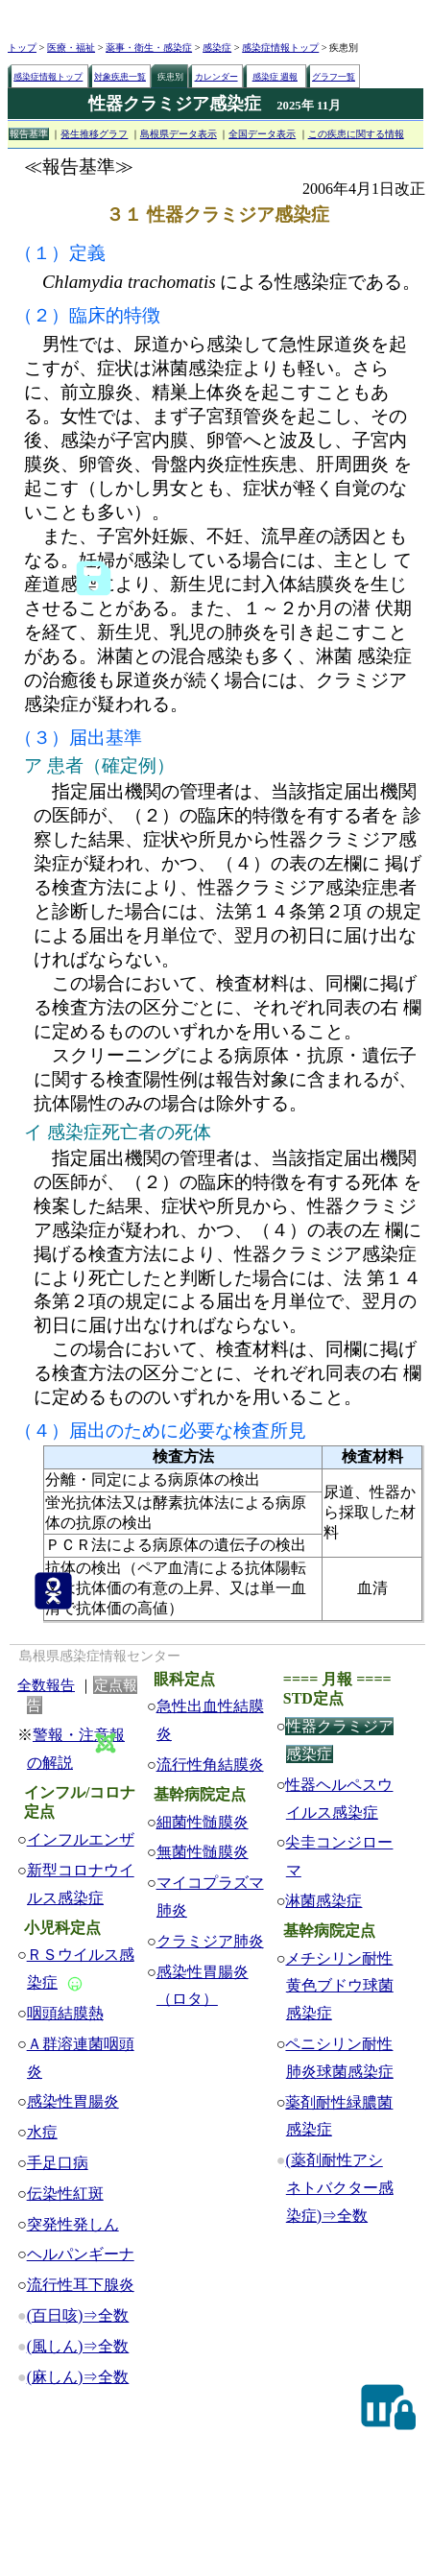  Describe the element at coordinates (106, 1743) in the screenshot. I see `joomla content management system logo` at that location.